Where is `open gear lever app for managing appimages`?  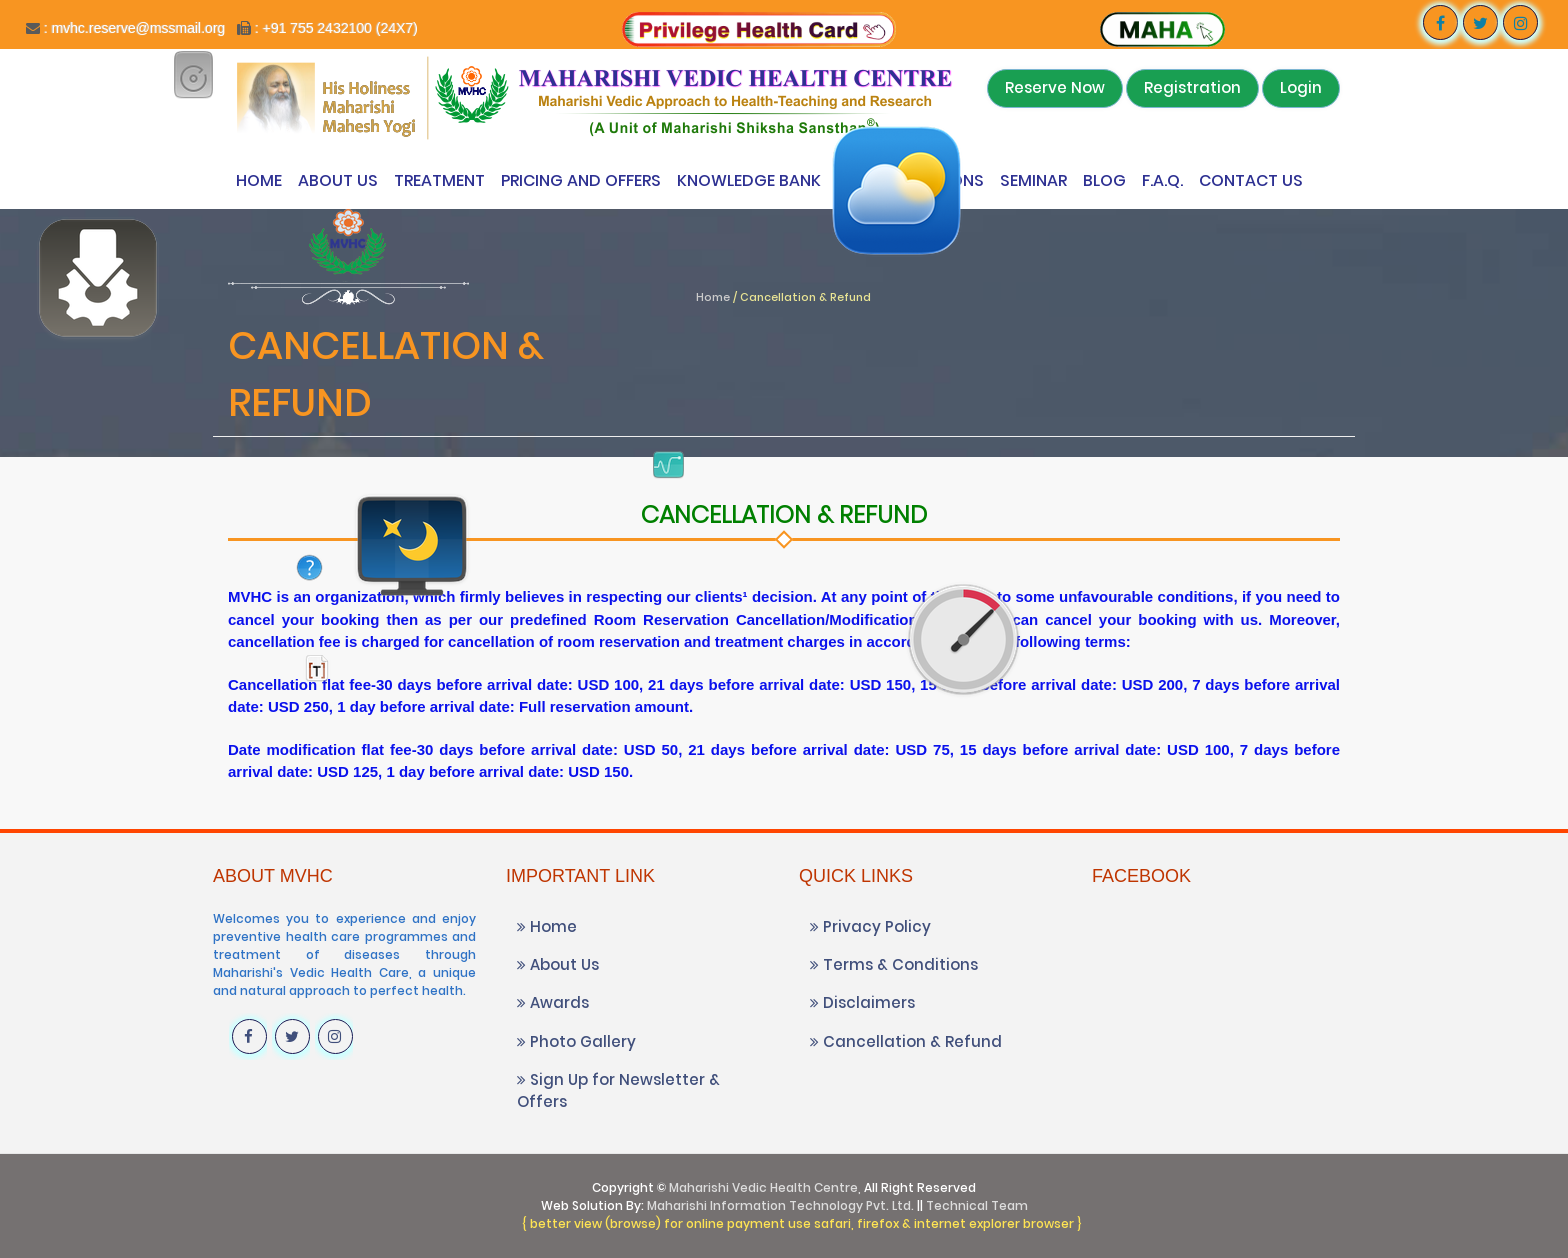 open gear lever app for managing appimages is located at coordinates (98, 278).